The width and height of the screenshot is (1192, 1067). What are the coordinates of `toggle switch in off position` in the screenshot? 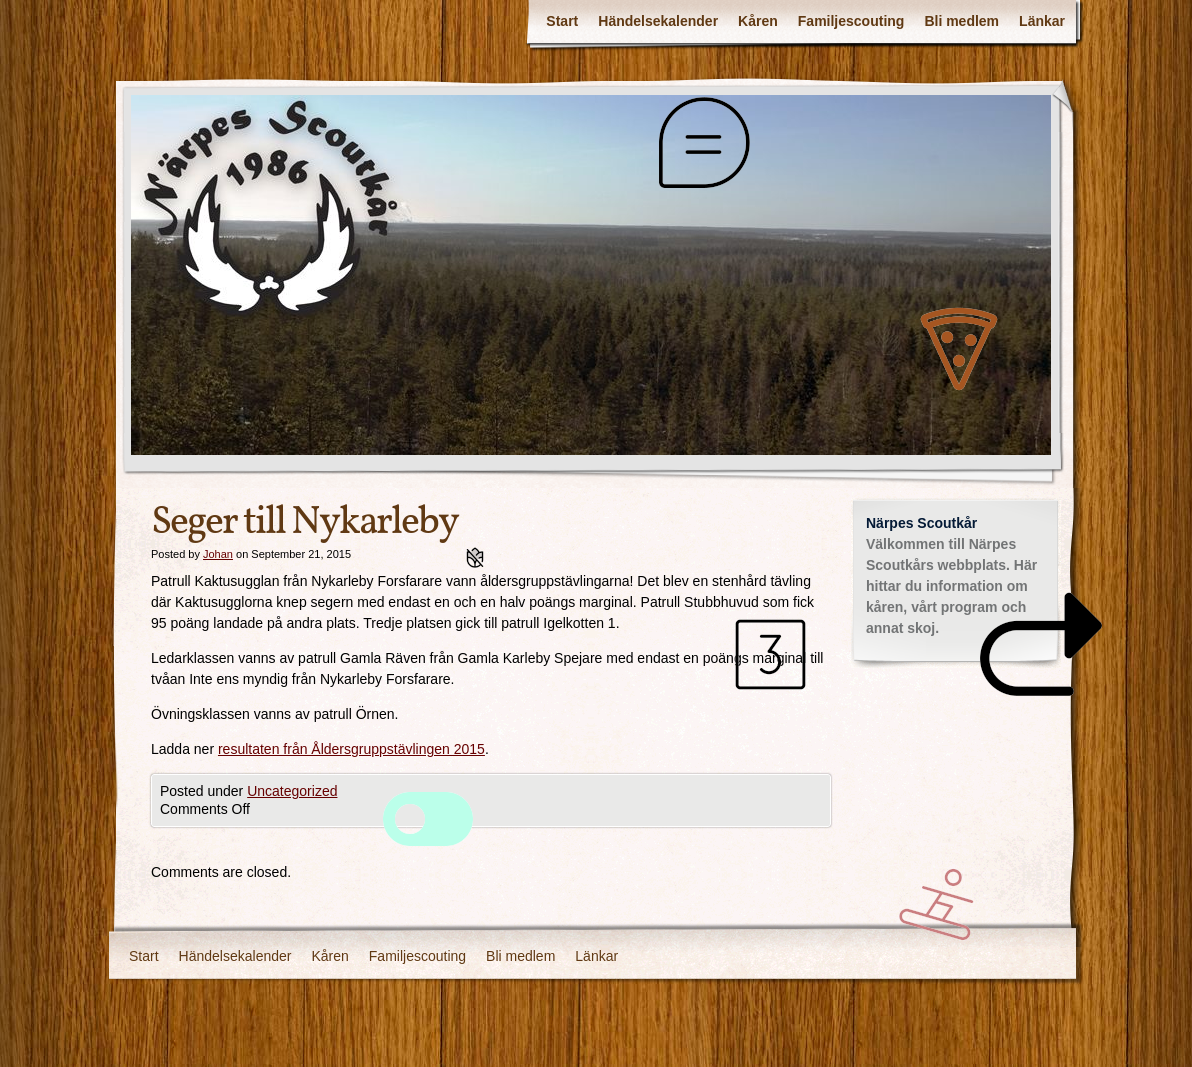 It's located at (428, 819).